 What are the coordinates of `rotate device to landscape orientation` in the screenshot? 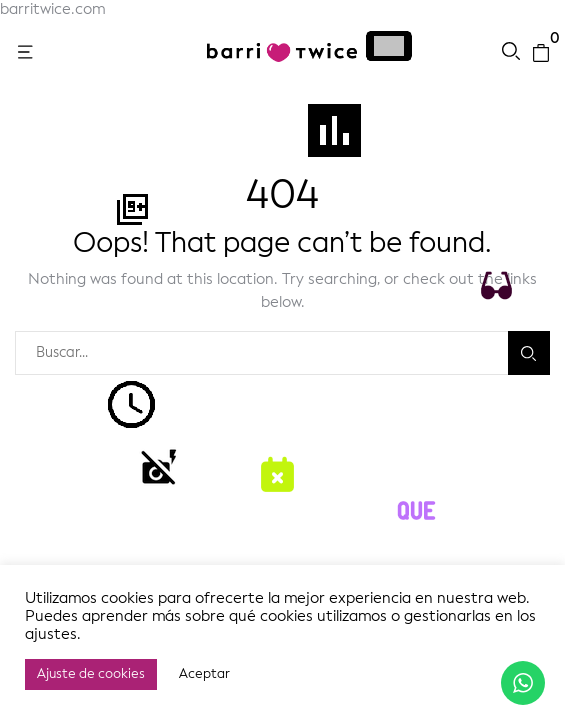 It's located at (389, 46).